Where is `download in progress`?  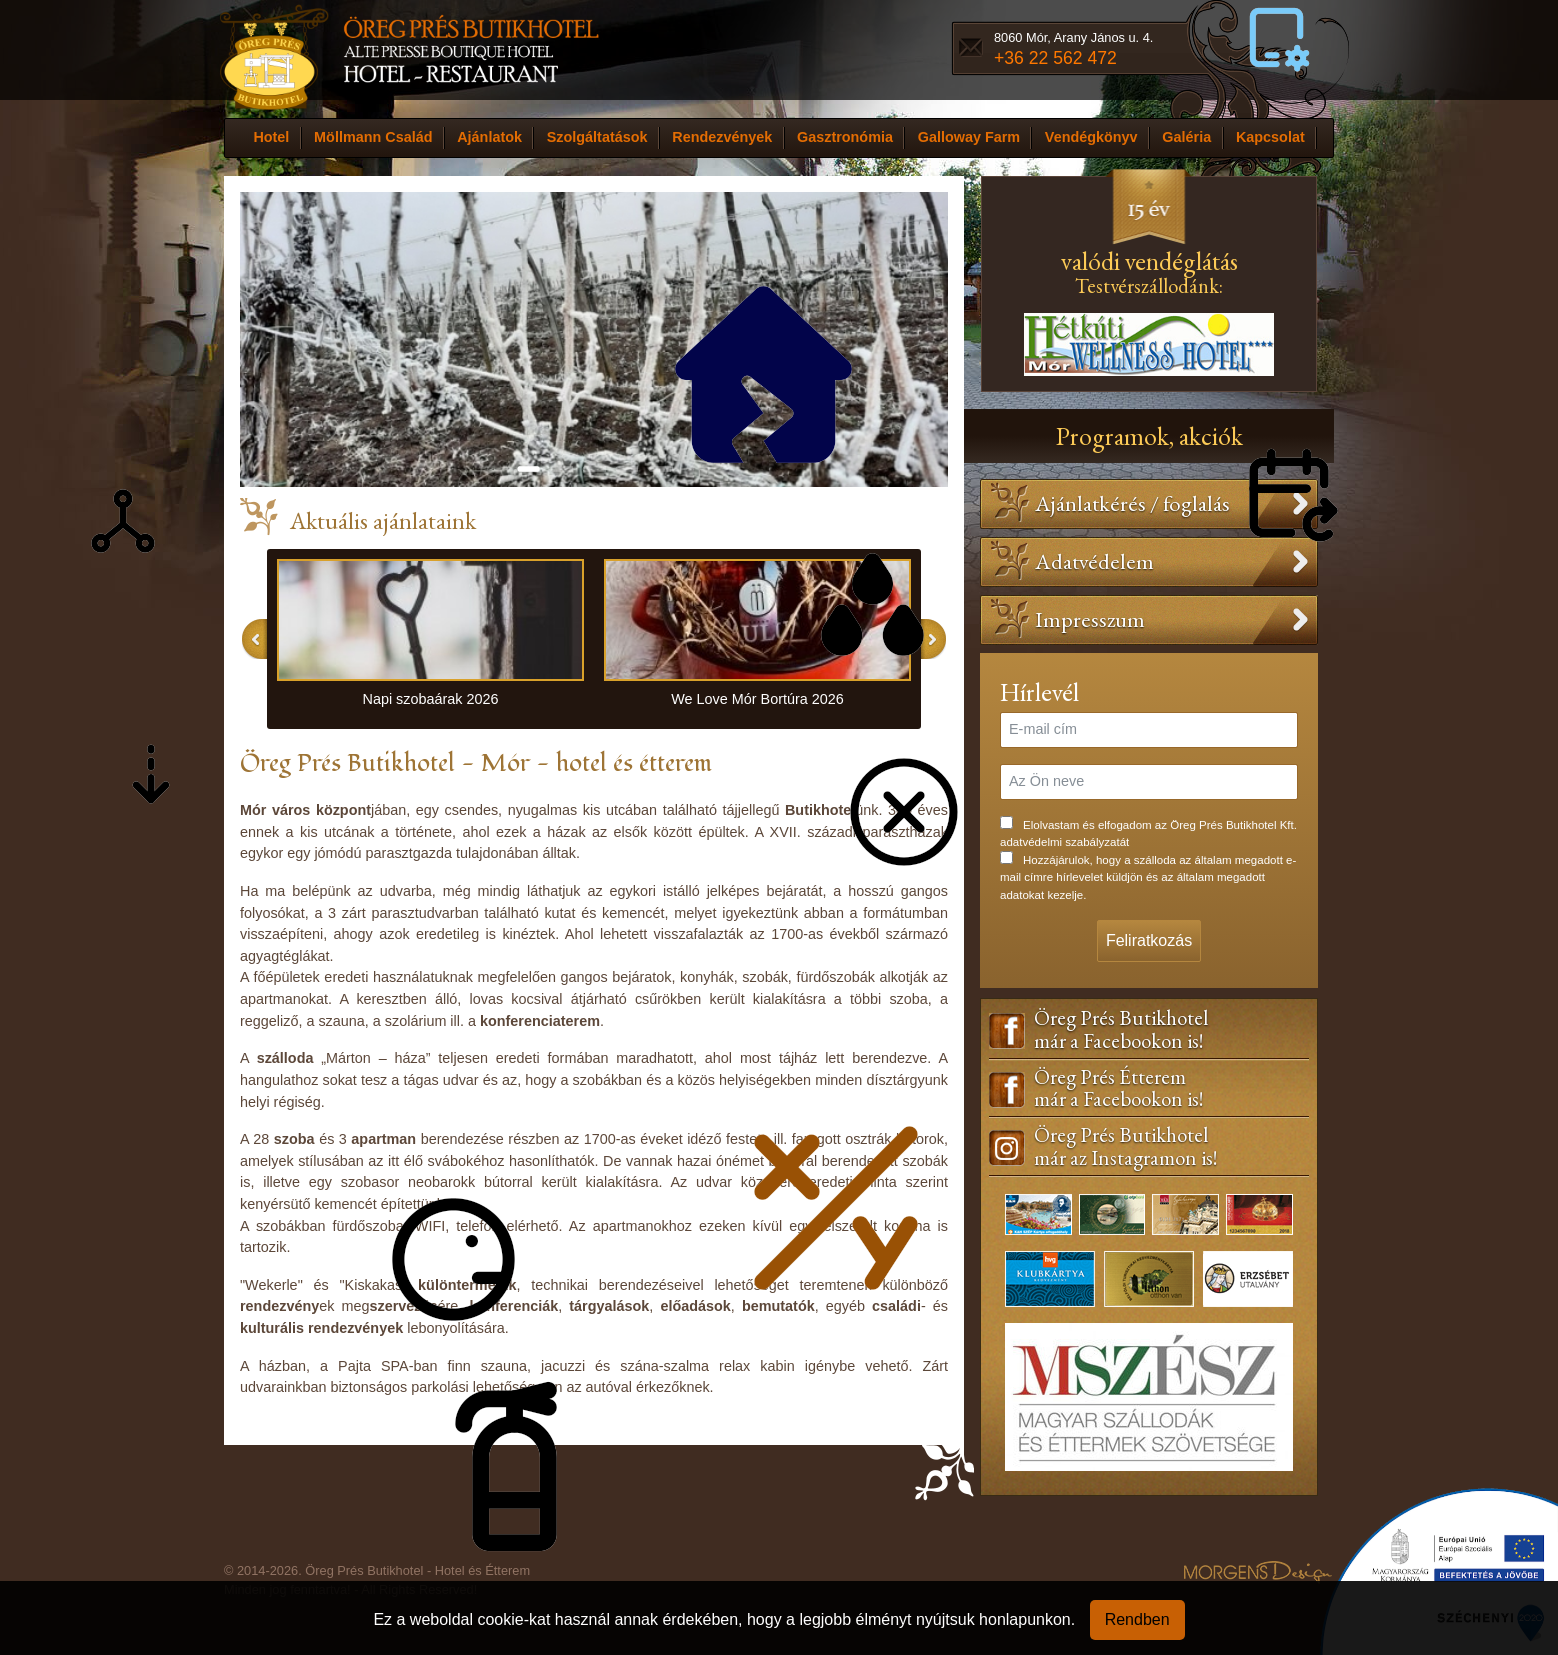 download in progress is located at coordinates (151, 774).